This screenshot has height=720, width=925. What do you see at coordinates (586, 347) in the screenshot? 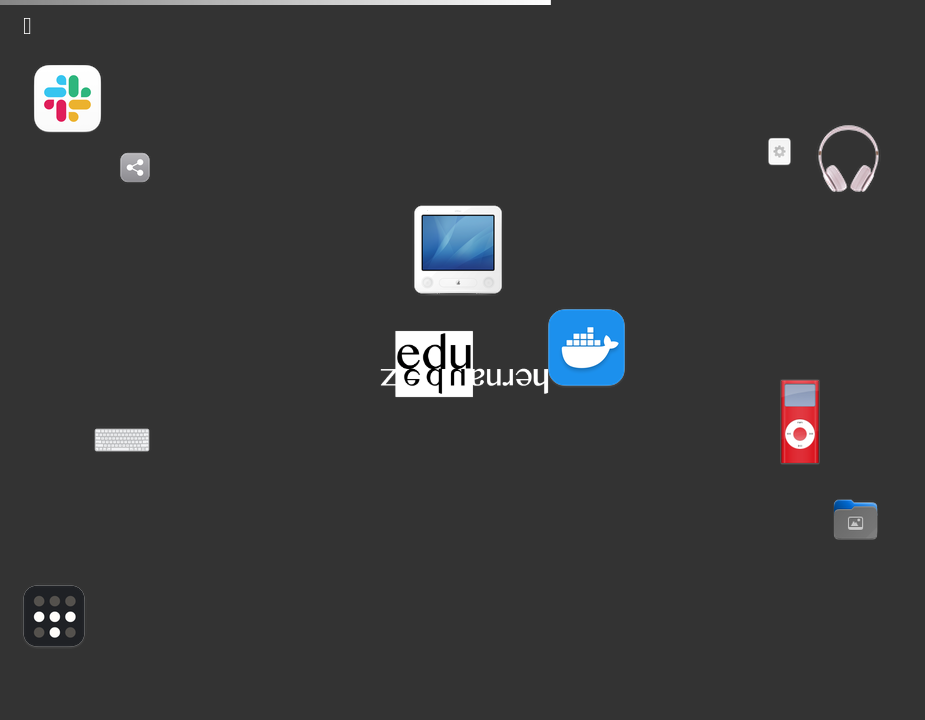
I see `open Docker Desktop application` at bounding box center [586, 347].